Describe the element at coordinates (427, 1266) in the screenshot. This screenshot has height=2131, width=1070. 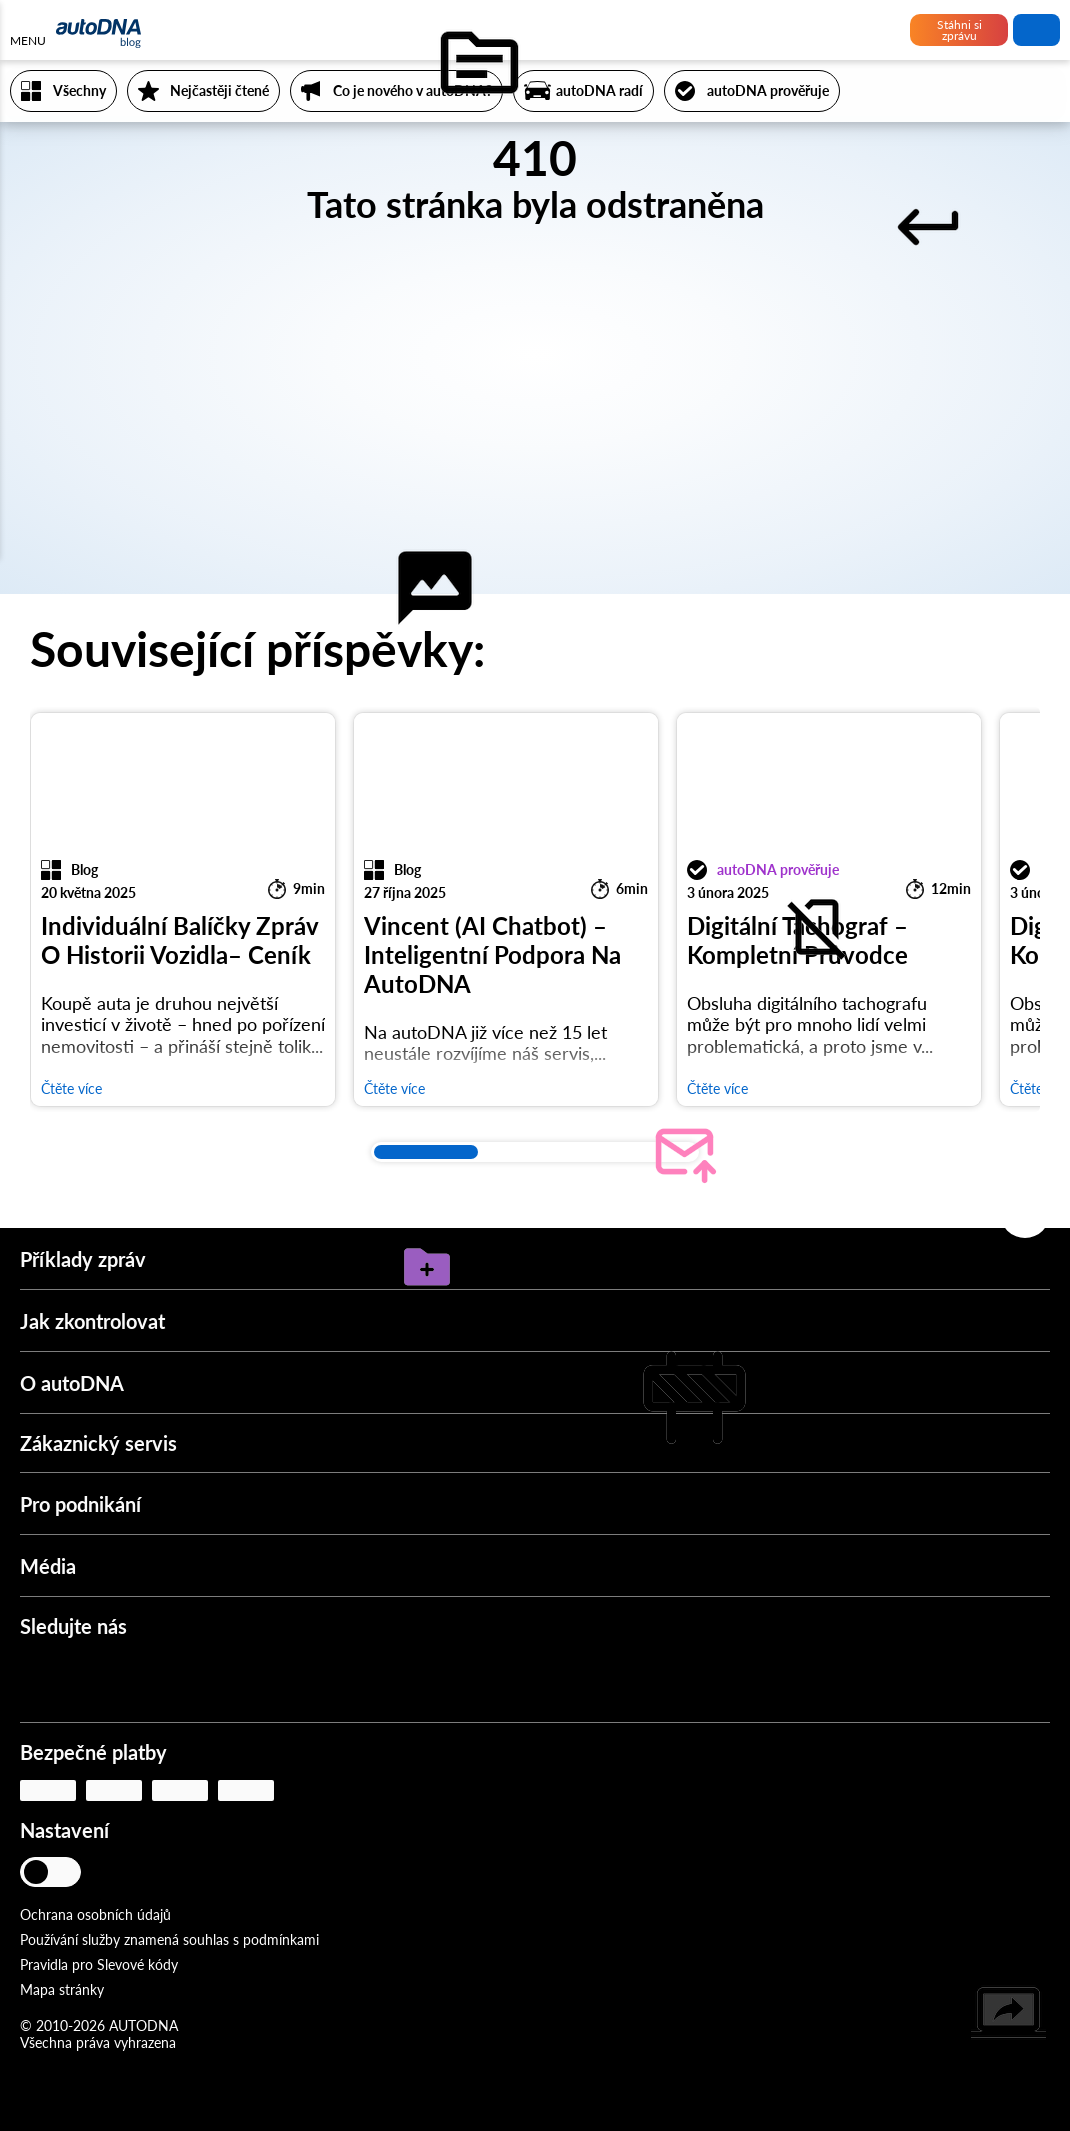
I see `create a new folder` at that location.